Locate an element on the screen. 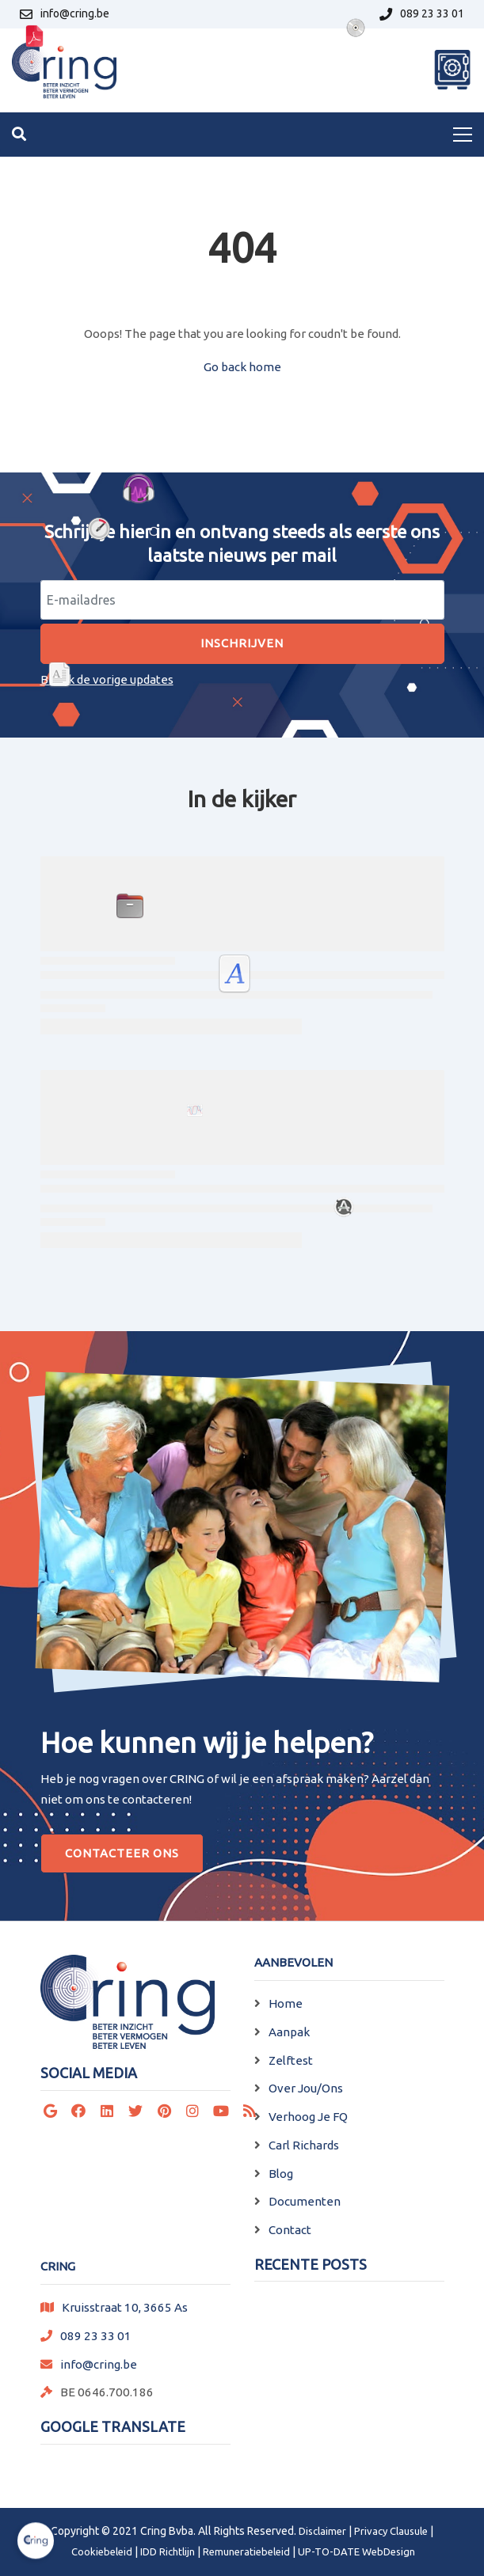 The height and width of the screenshot is (2576, 484). a font file or typography document is located at coordinates (234, 973).